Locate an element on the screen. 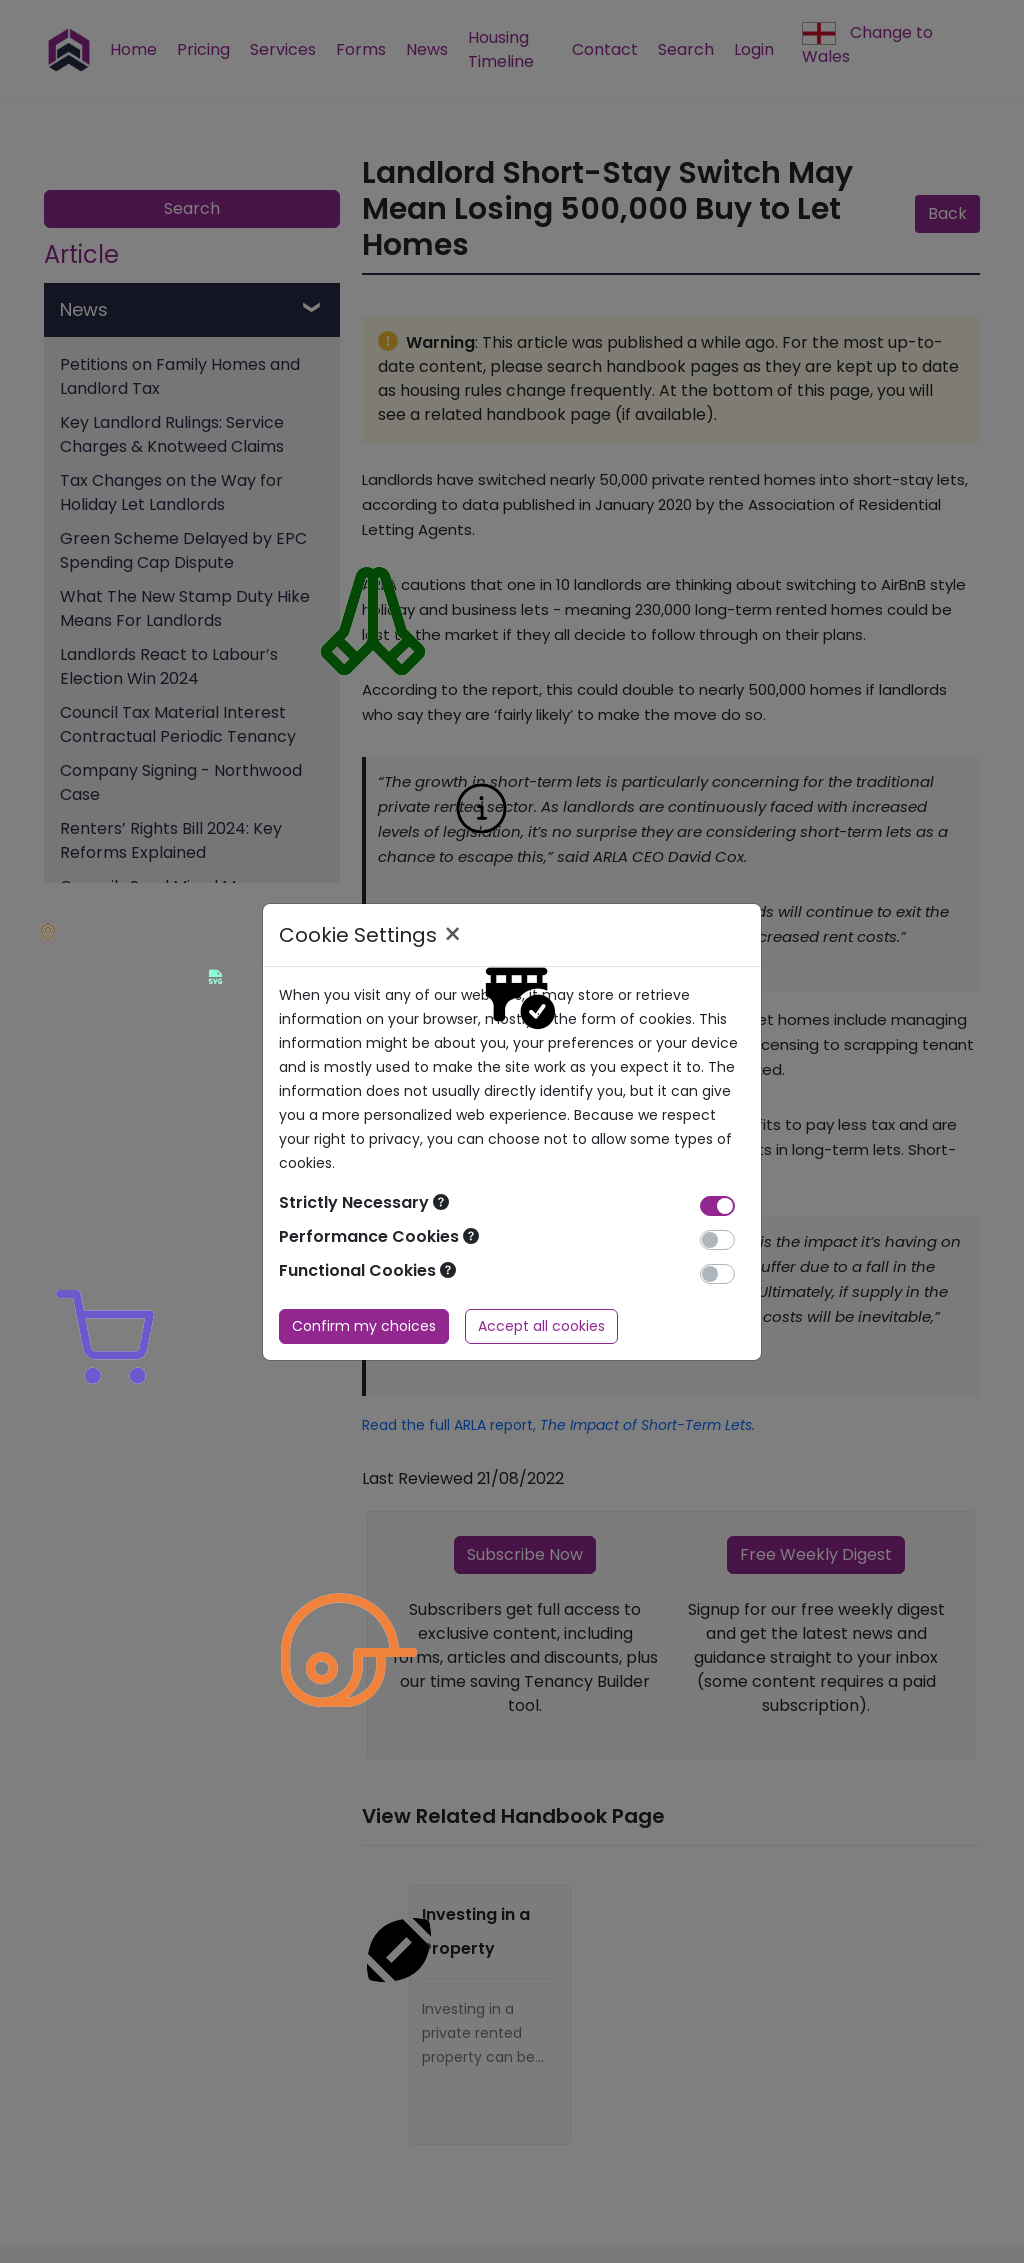  view your shopping cart is located at coordinates (105, 1339).